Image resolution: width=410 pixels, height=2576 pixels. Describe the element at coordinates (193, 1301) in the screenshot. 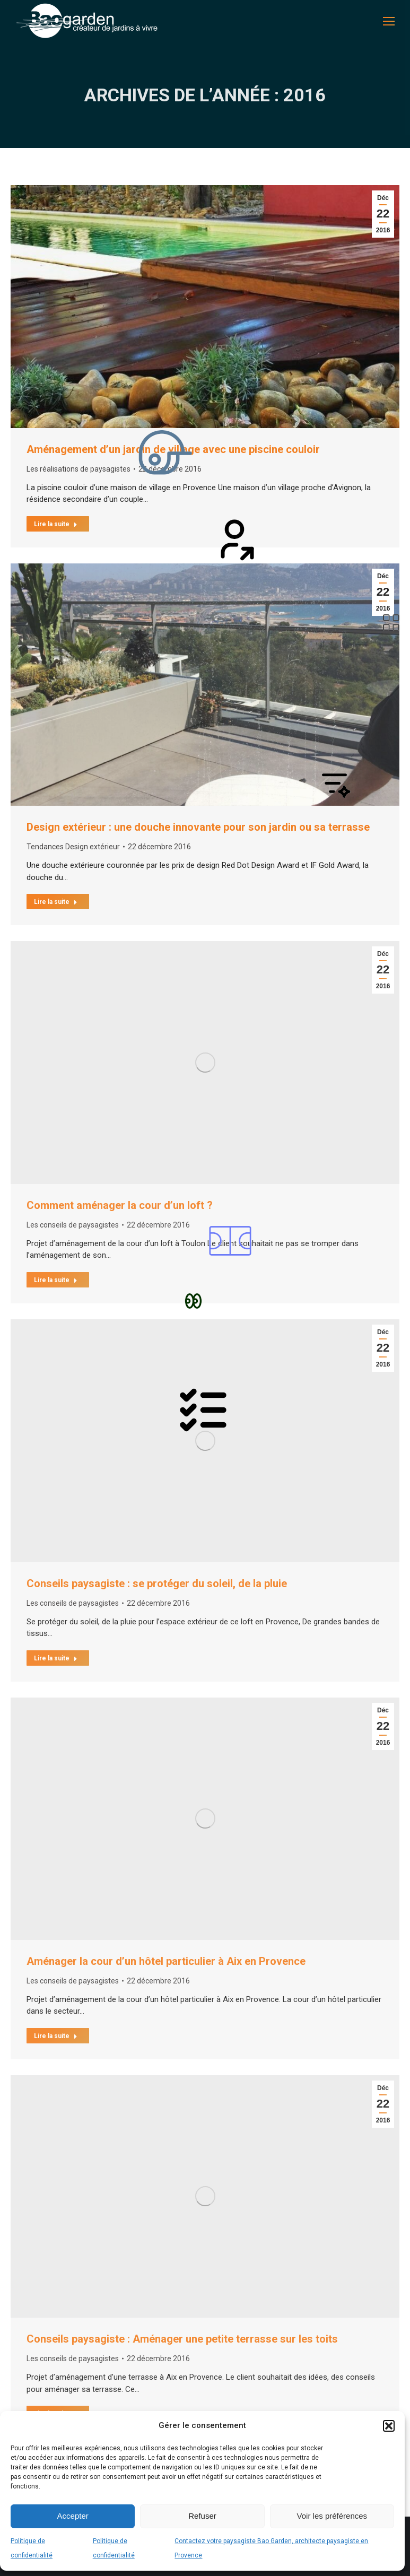

I see `mark content as viewed or seen` at that location.